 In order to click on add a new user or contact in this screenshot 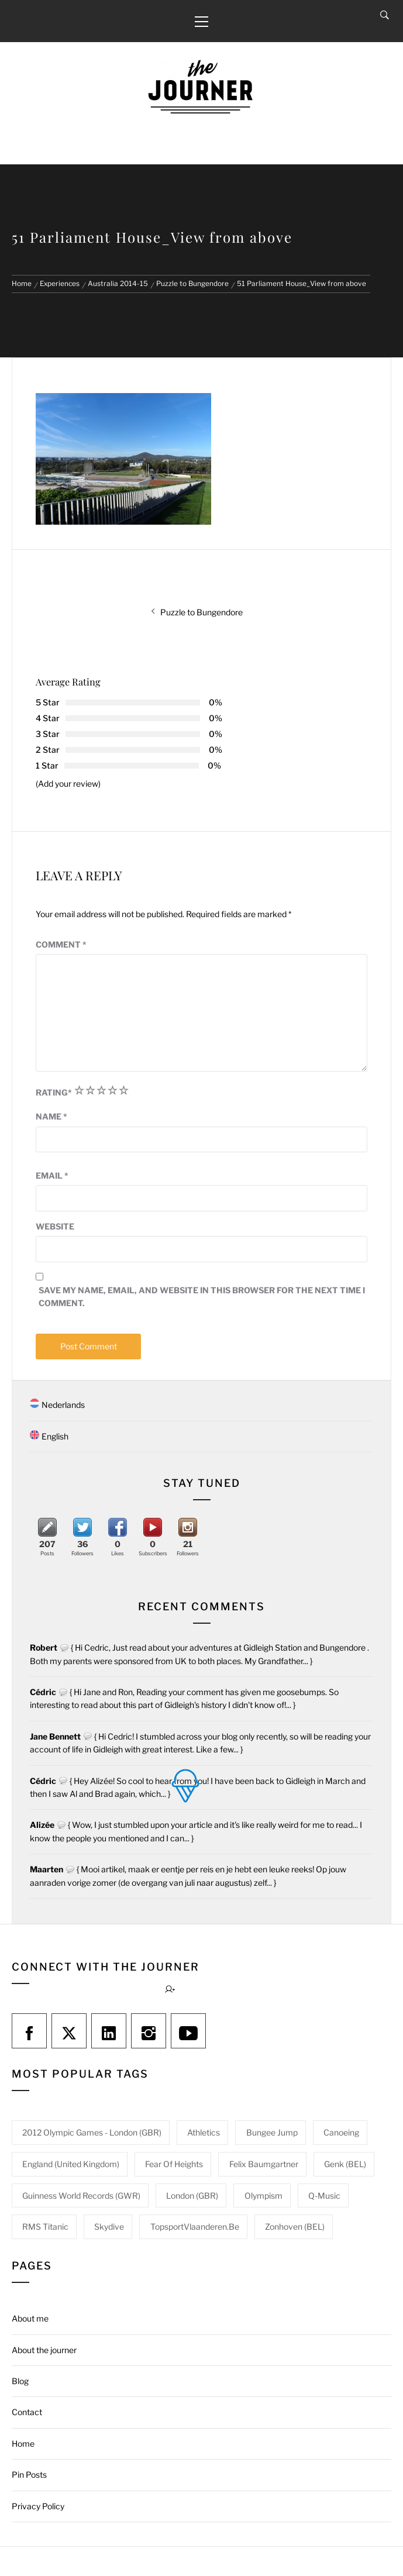, I will do `click(170, 1989)`.